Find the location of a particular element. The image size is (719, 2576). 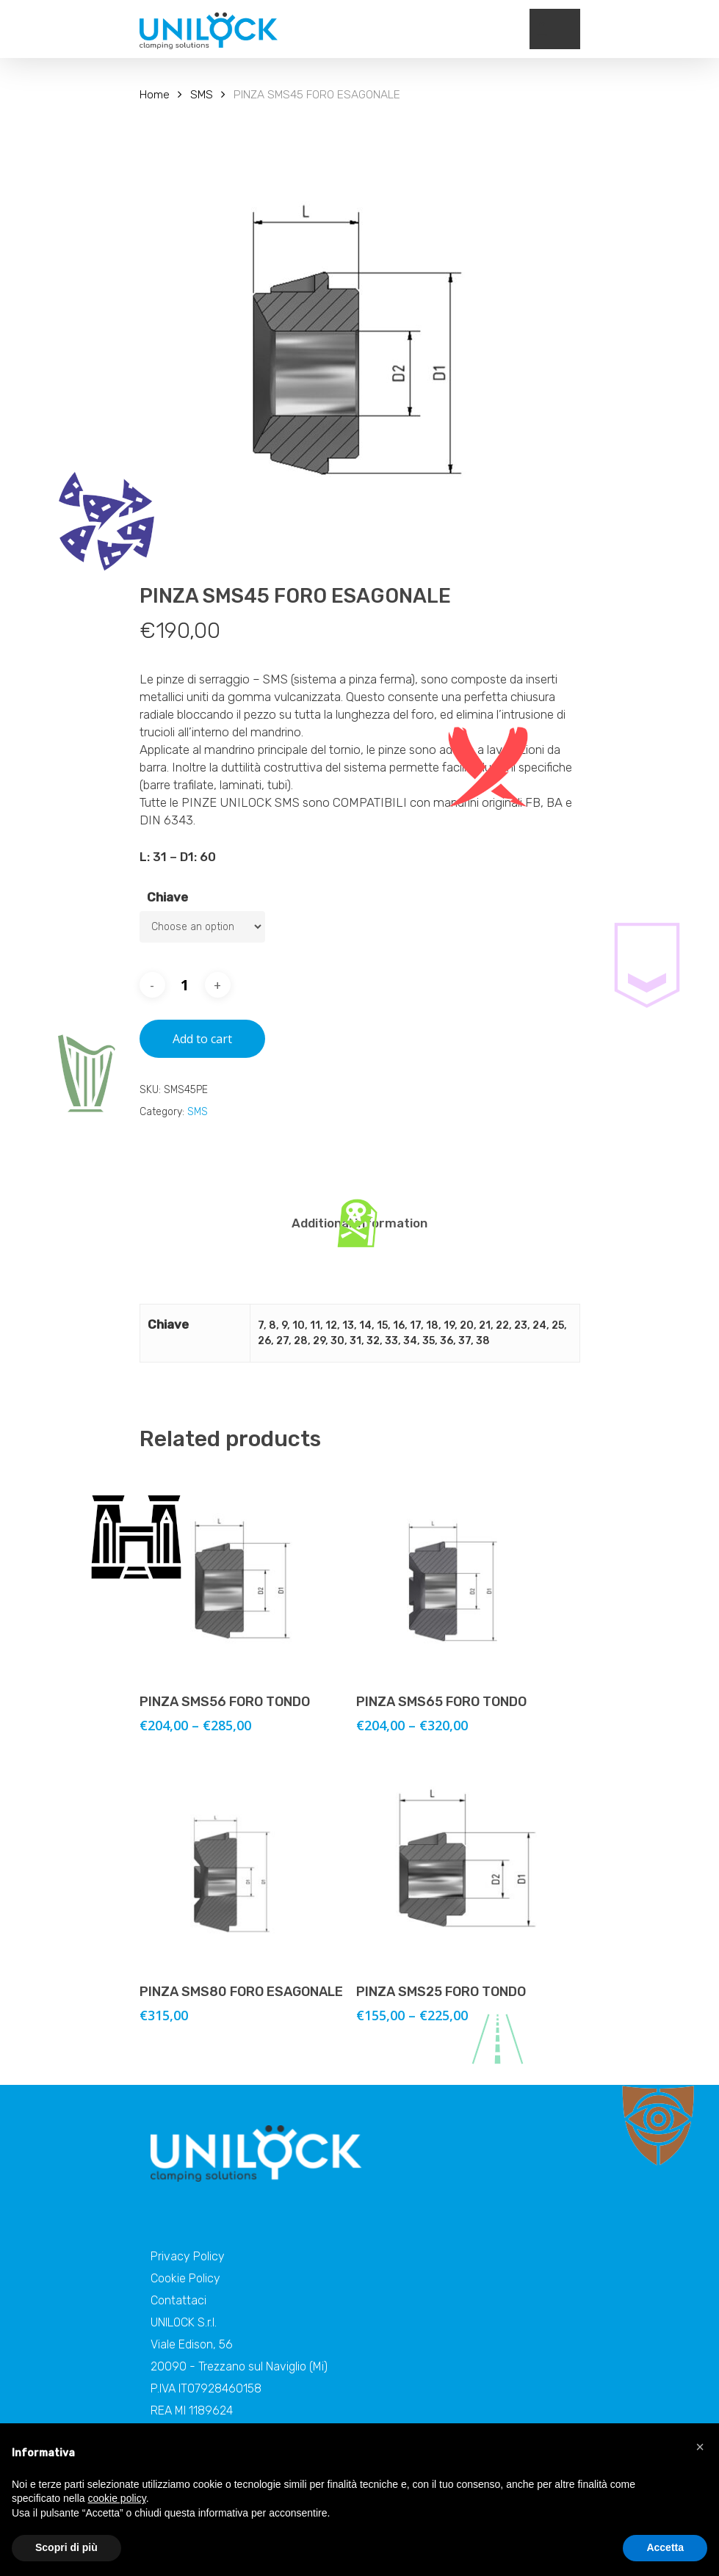

access ancient egypt themed content or levels is located at coordinates (136, 1534).